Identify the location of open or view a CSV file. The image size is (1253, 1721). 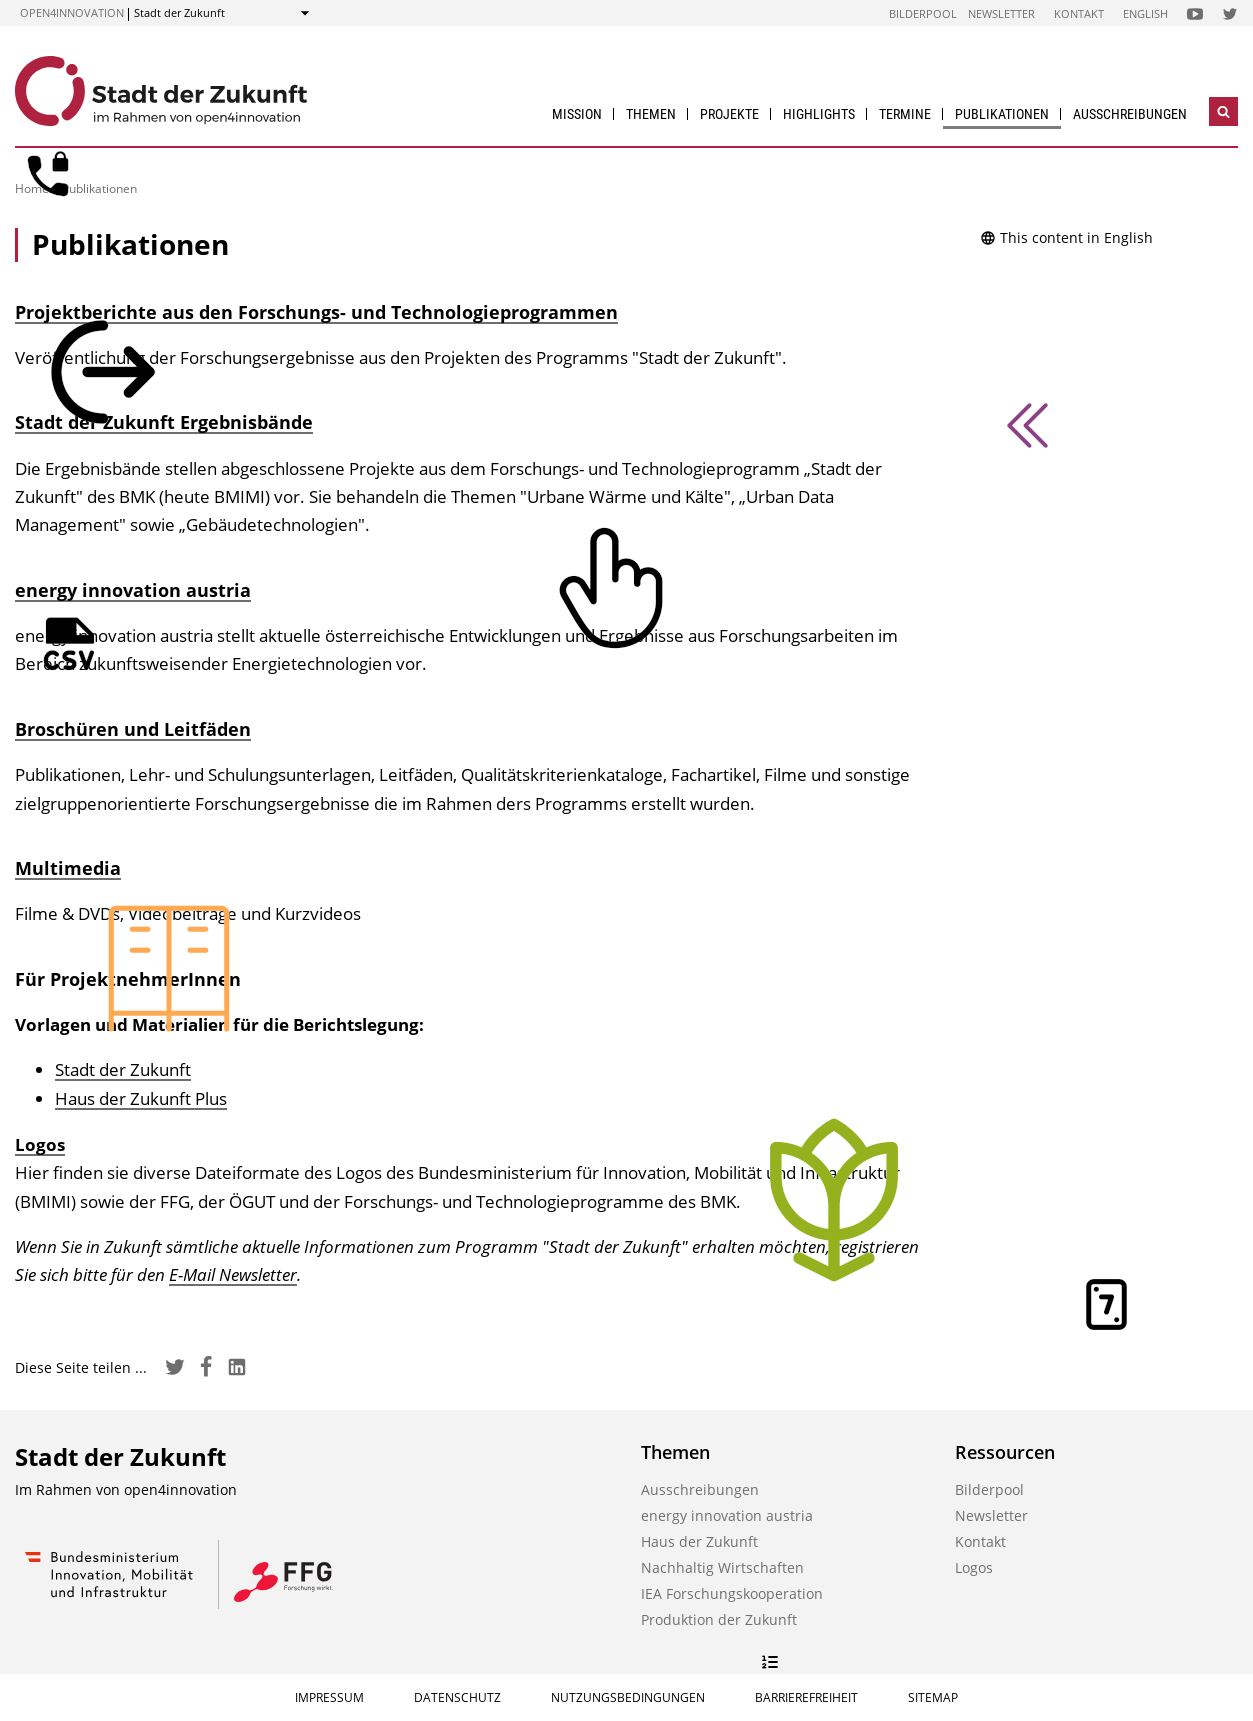
(70, 646).